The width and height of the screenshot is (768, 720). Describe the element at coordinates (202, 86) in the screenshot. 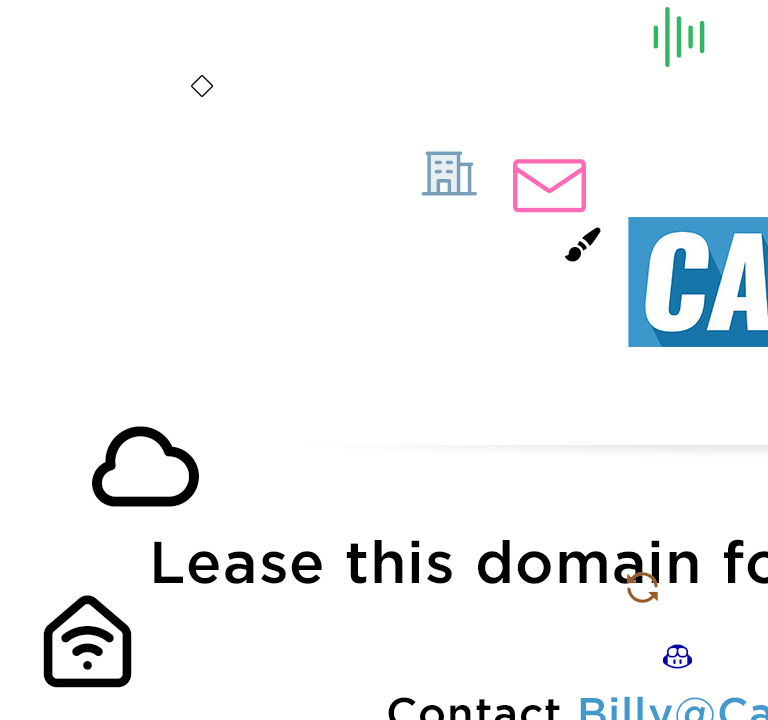

I see `indicates premium or pro feature` at that location.